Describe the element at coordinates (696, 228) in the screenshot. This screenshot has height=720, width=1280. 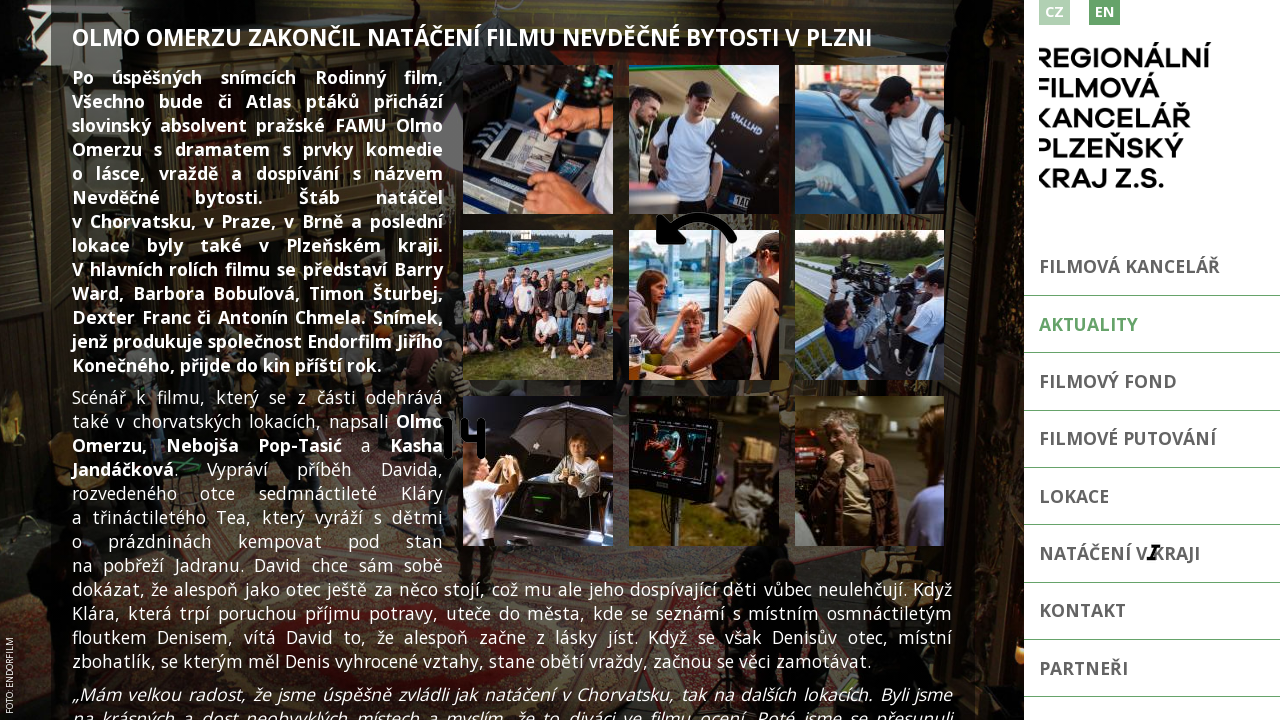
I see `undo the last action` at that location.